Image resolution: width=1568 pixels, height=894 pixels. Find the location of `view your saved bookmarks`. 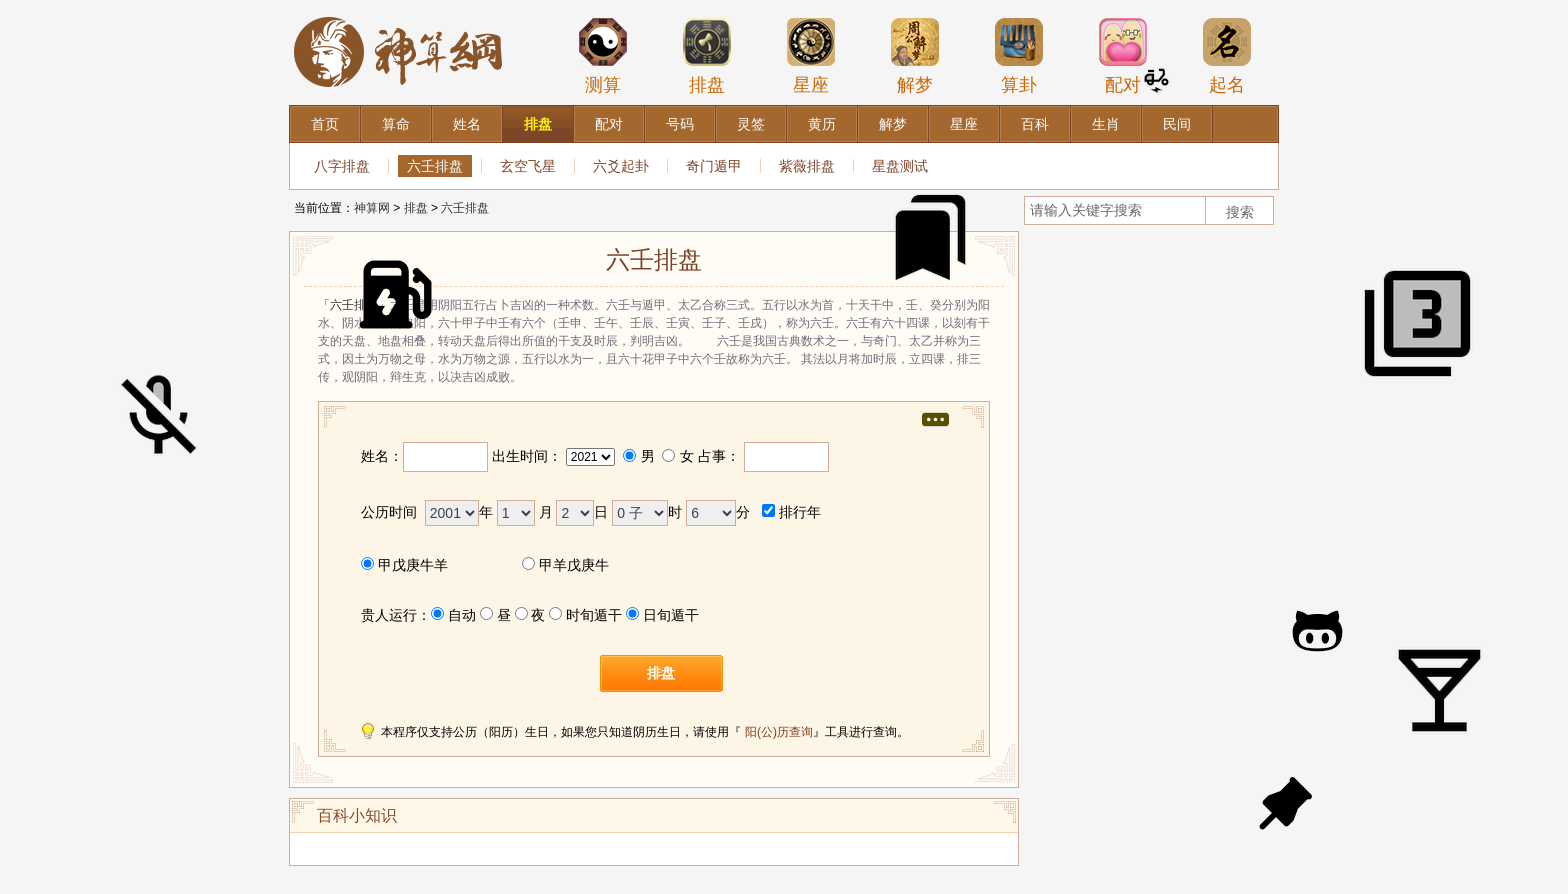

view your saved bookmarks is located at coordinates (930, 237).